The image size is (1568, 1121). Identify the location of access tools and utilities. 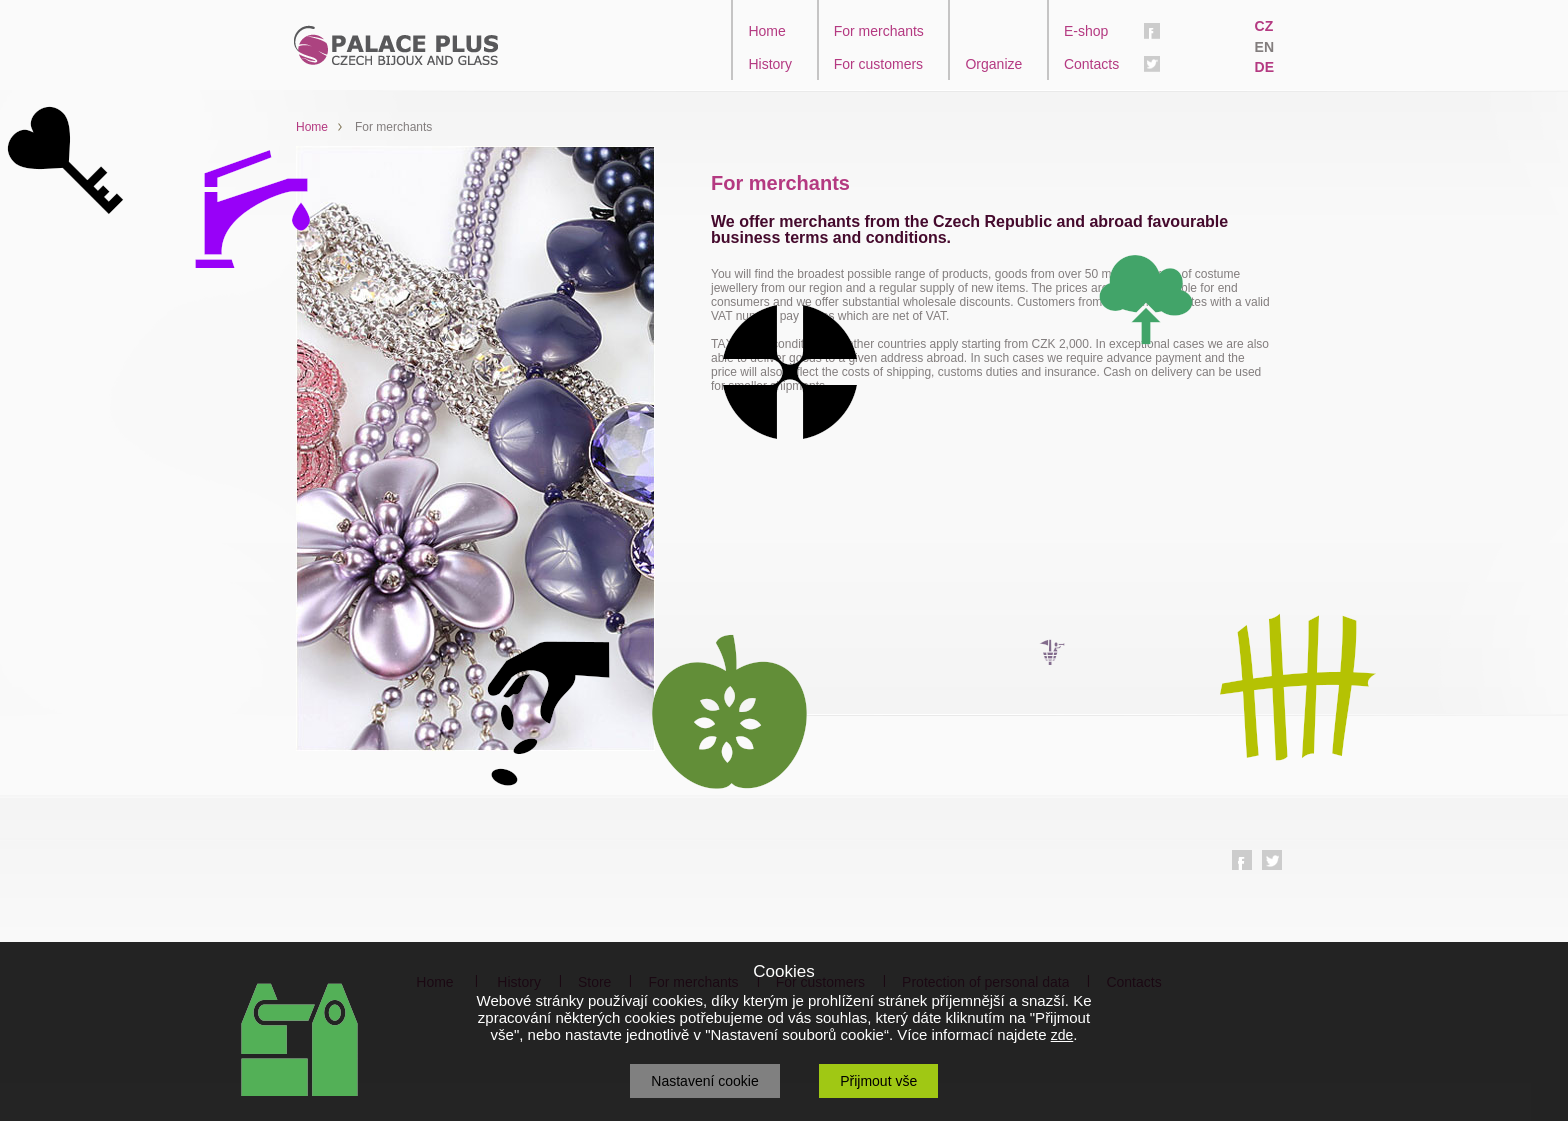
(299, 1035).